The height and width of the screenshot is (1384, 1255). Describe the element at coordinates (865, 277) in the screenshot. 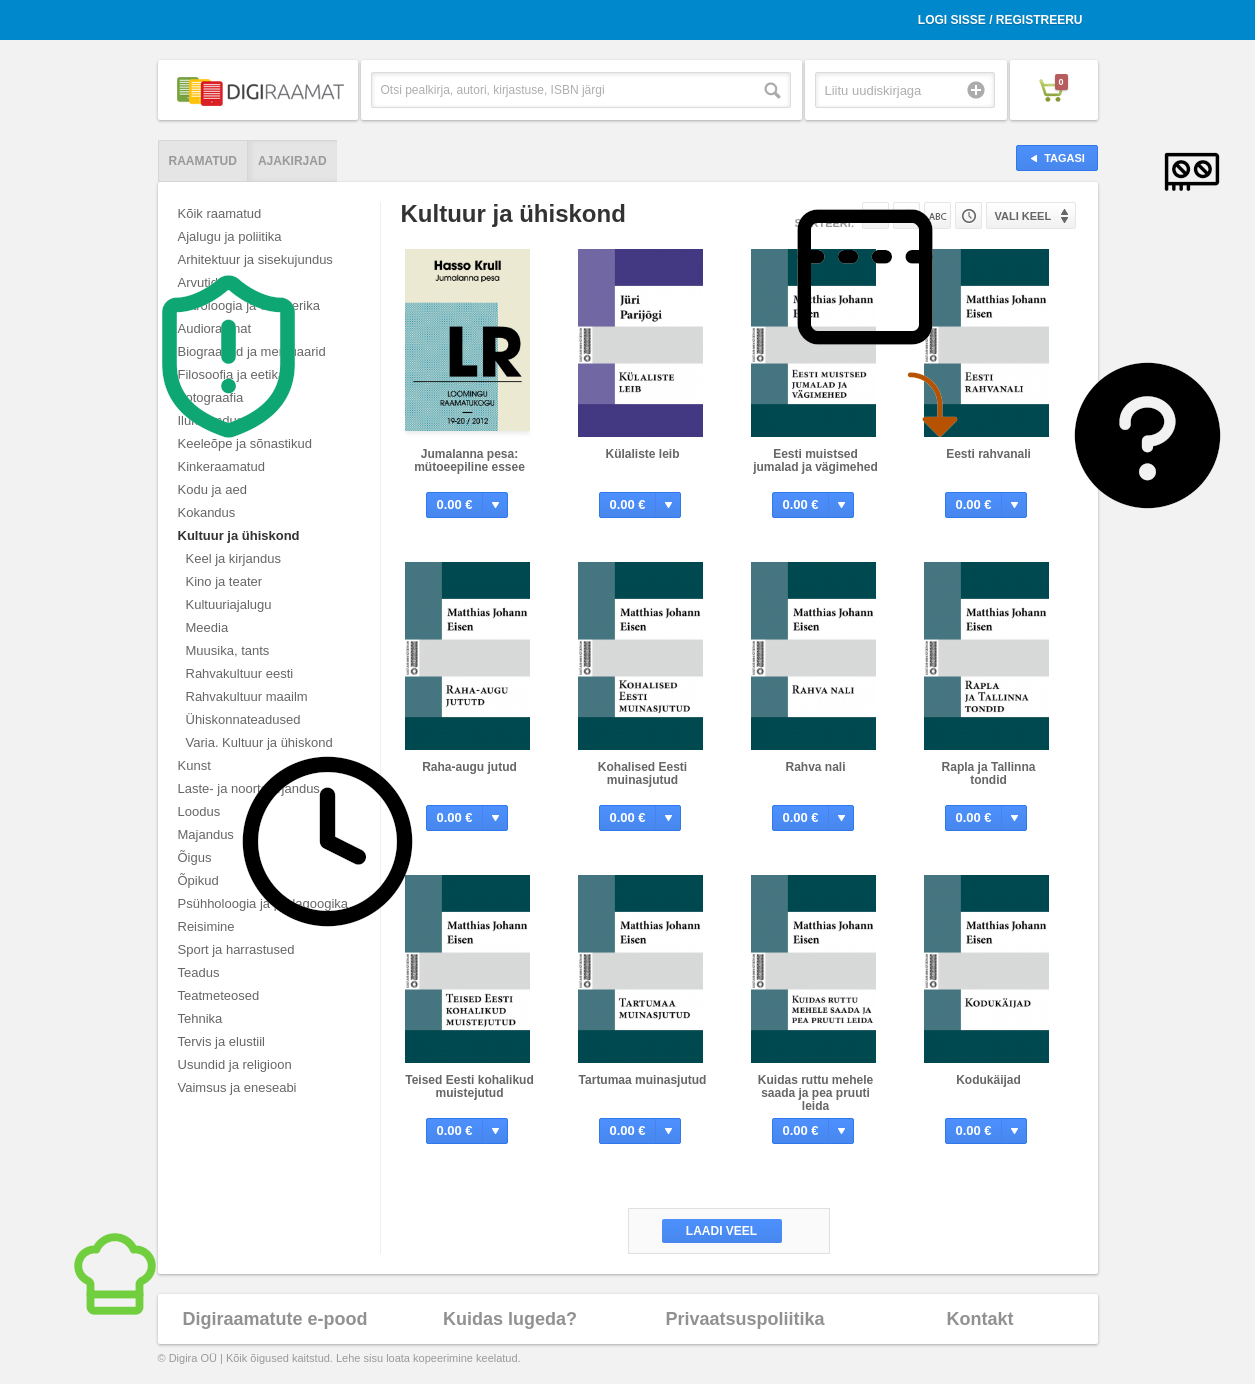

I see `toggle optional top panel visibility` at that location.